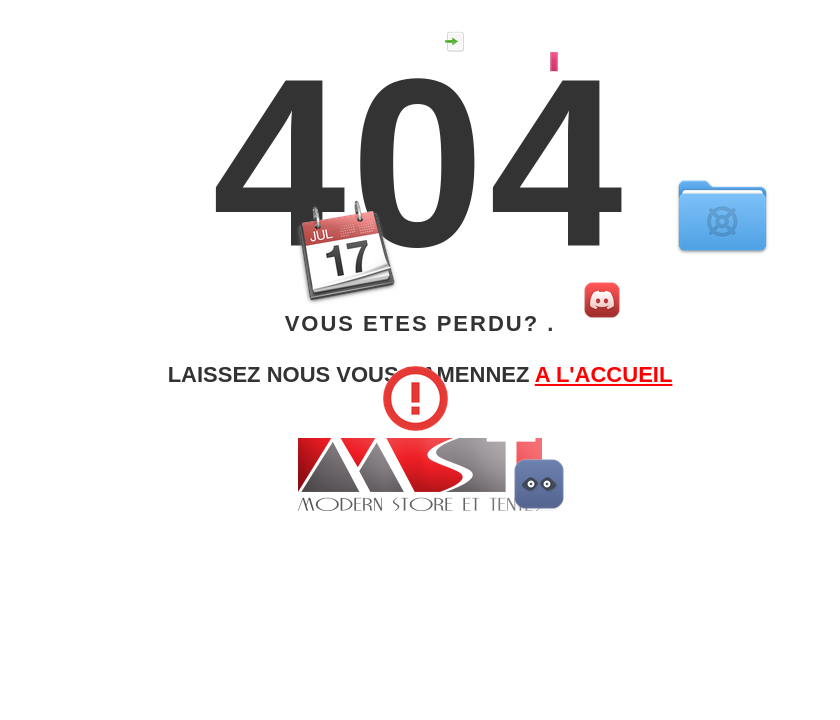 This screenshot has width=840, height=720. I want to click on iPod nano device connected, so click(554, 62).